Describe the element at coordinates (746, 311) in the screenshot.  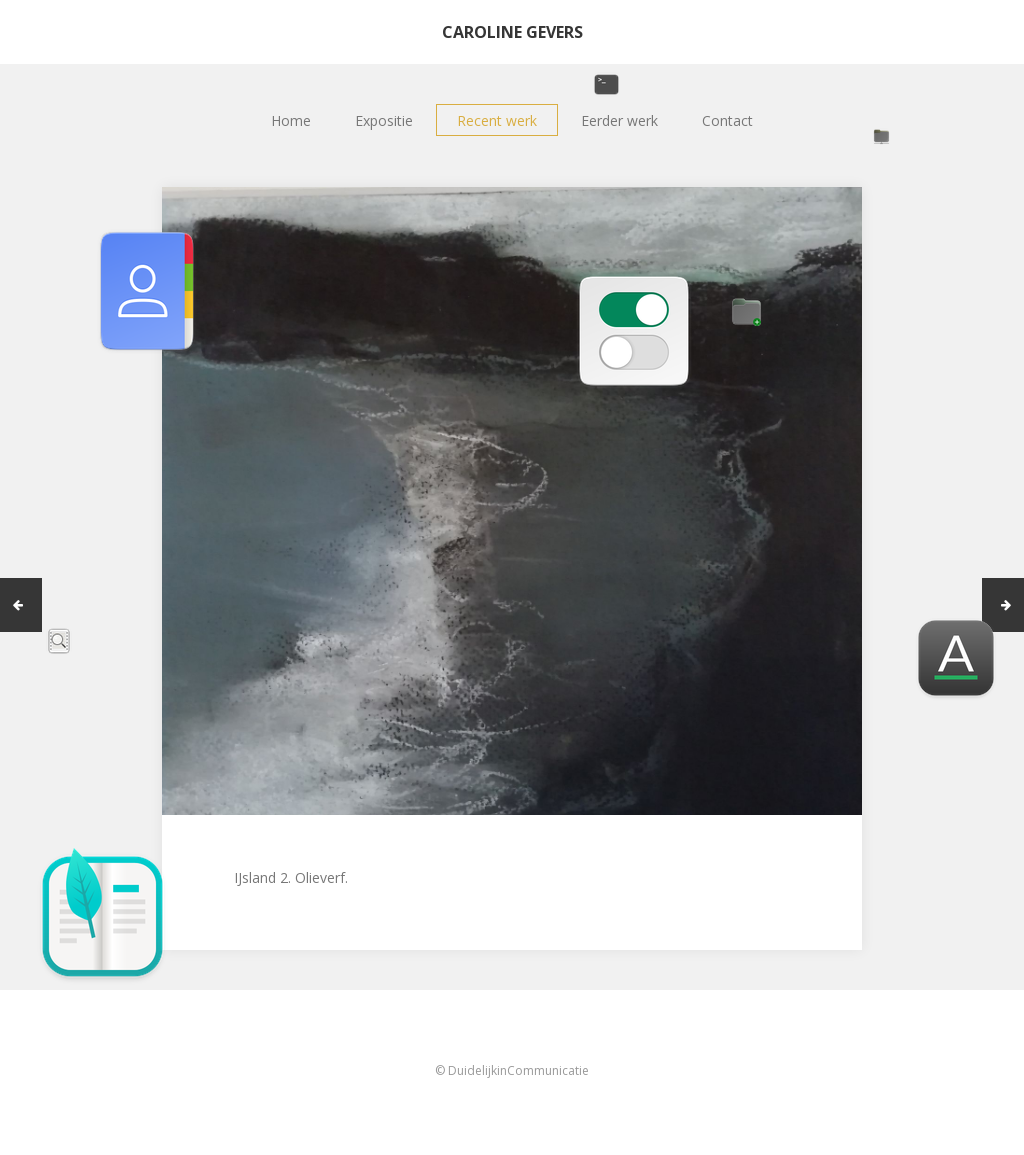
I see `create a new folder` at that location.